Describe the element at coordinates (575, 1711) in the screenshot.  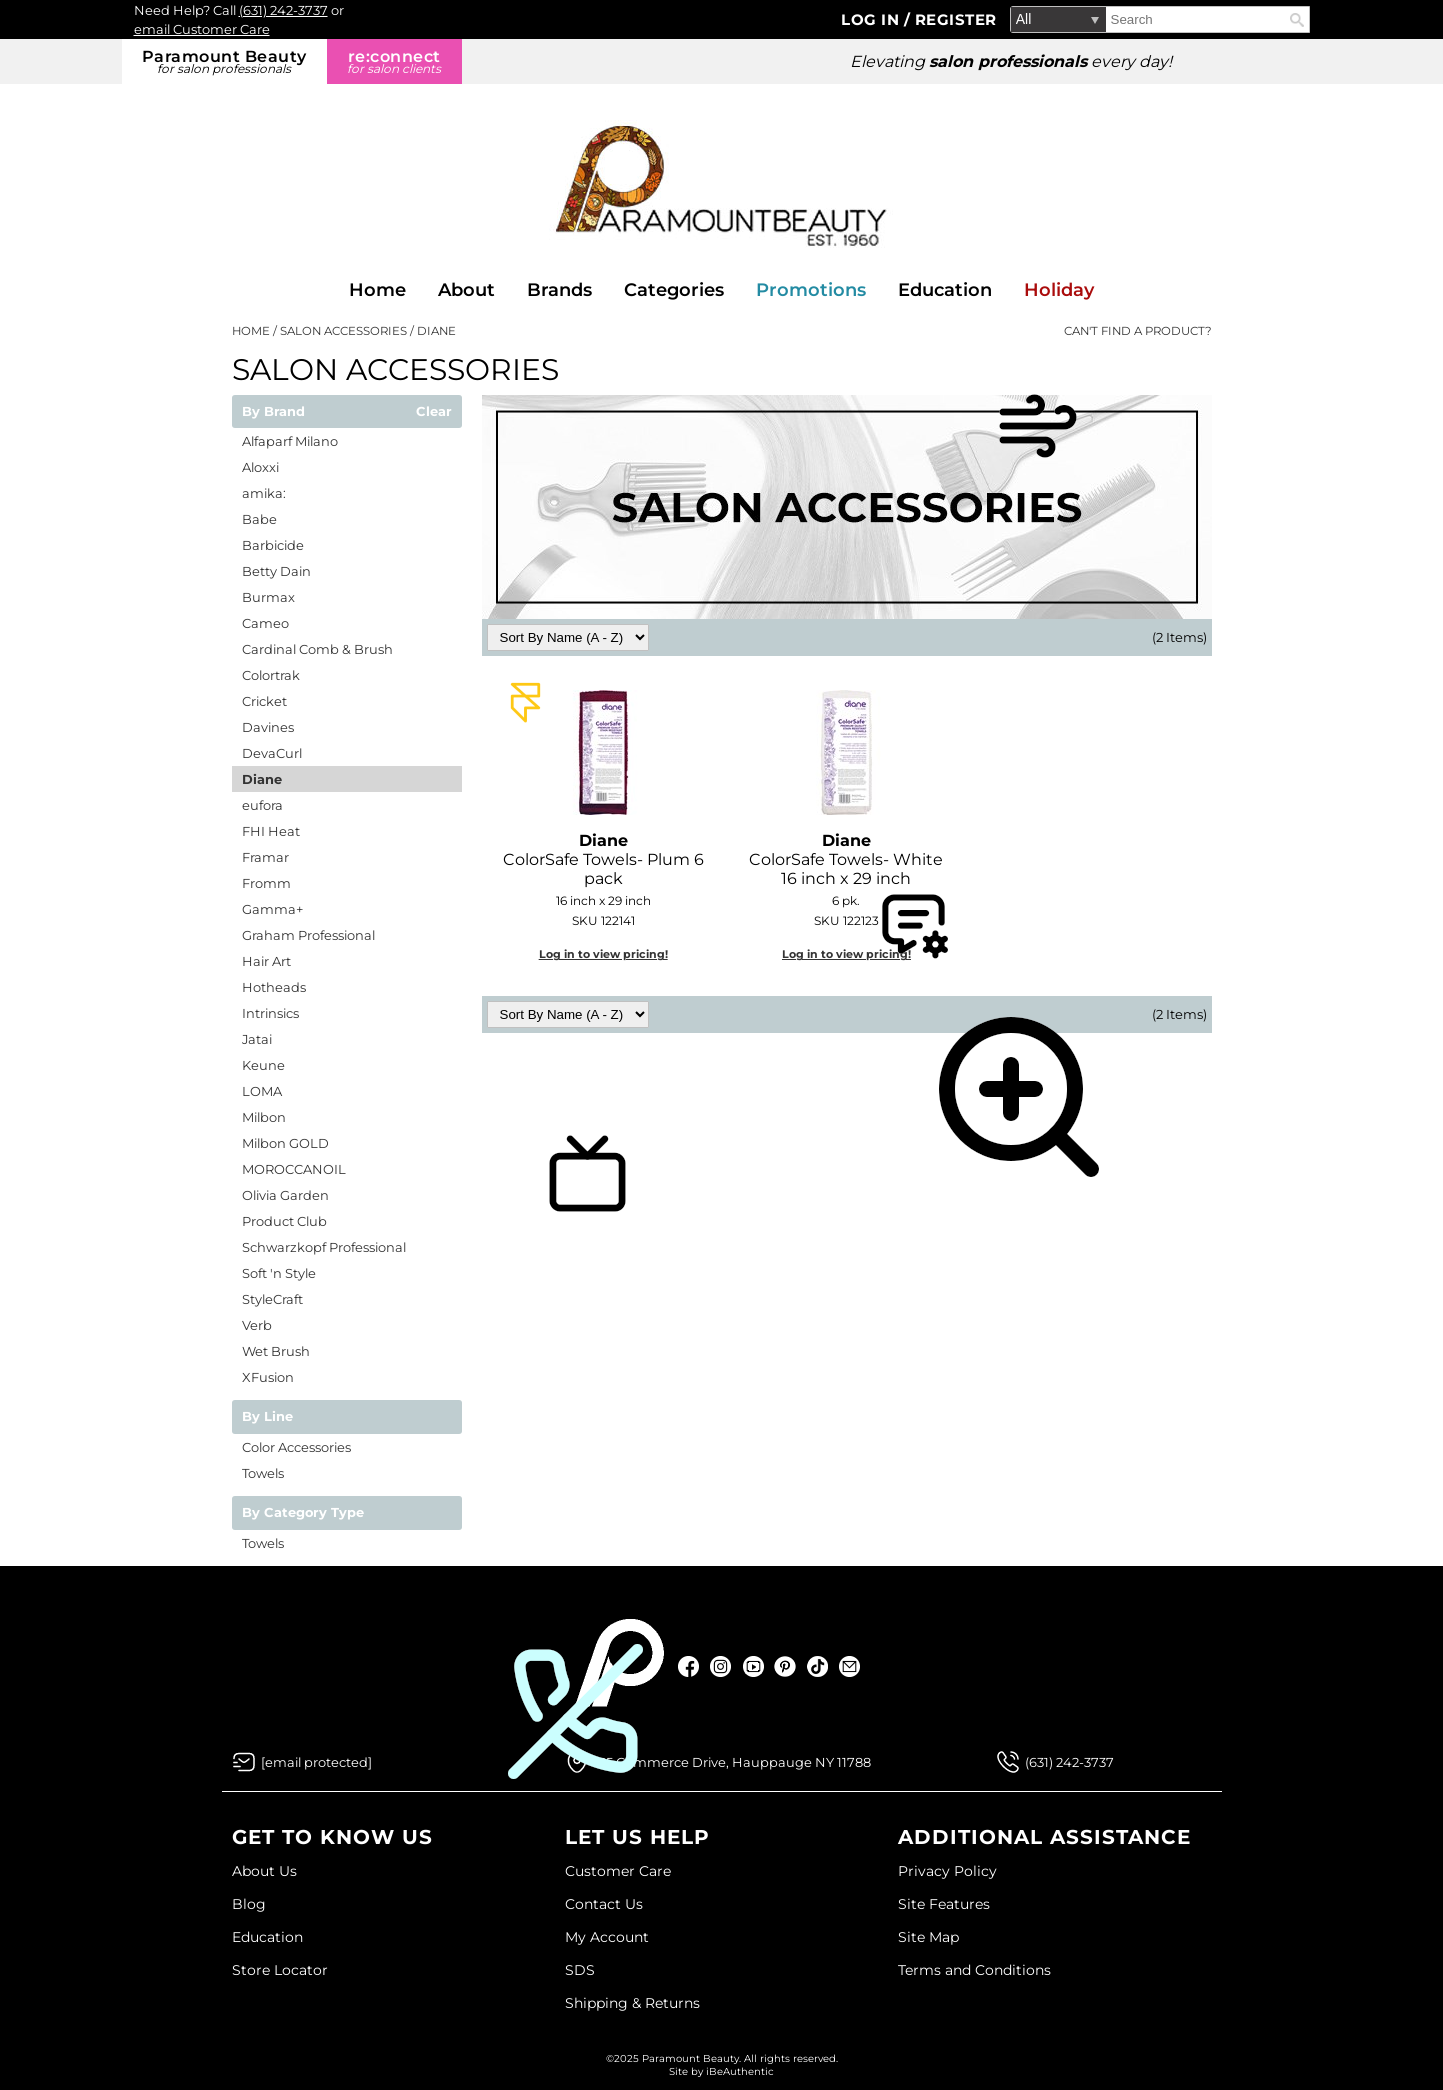
I see `mute or decline an incoming call` at that location.